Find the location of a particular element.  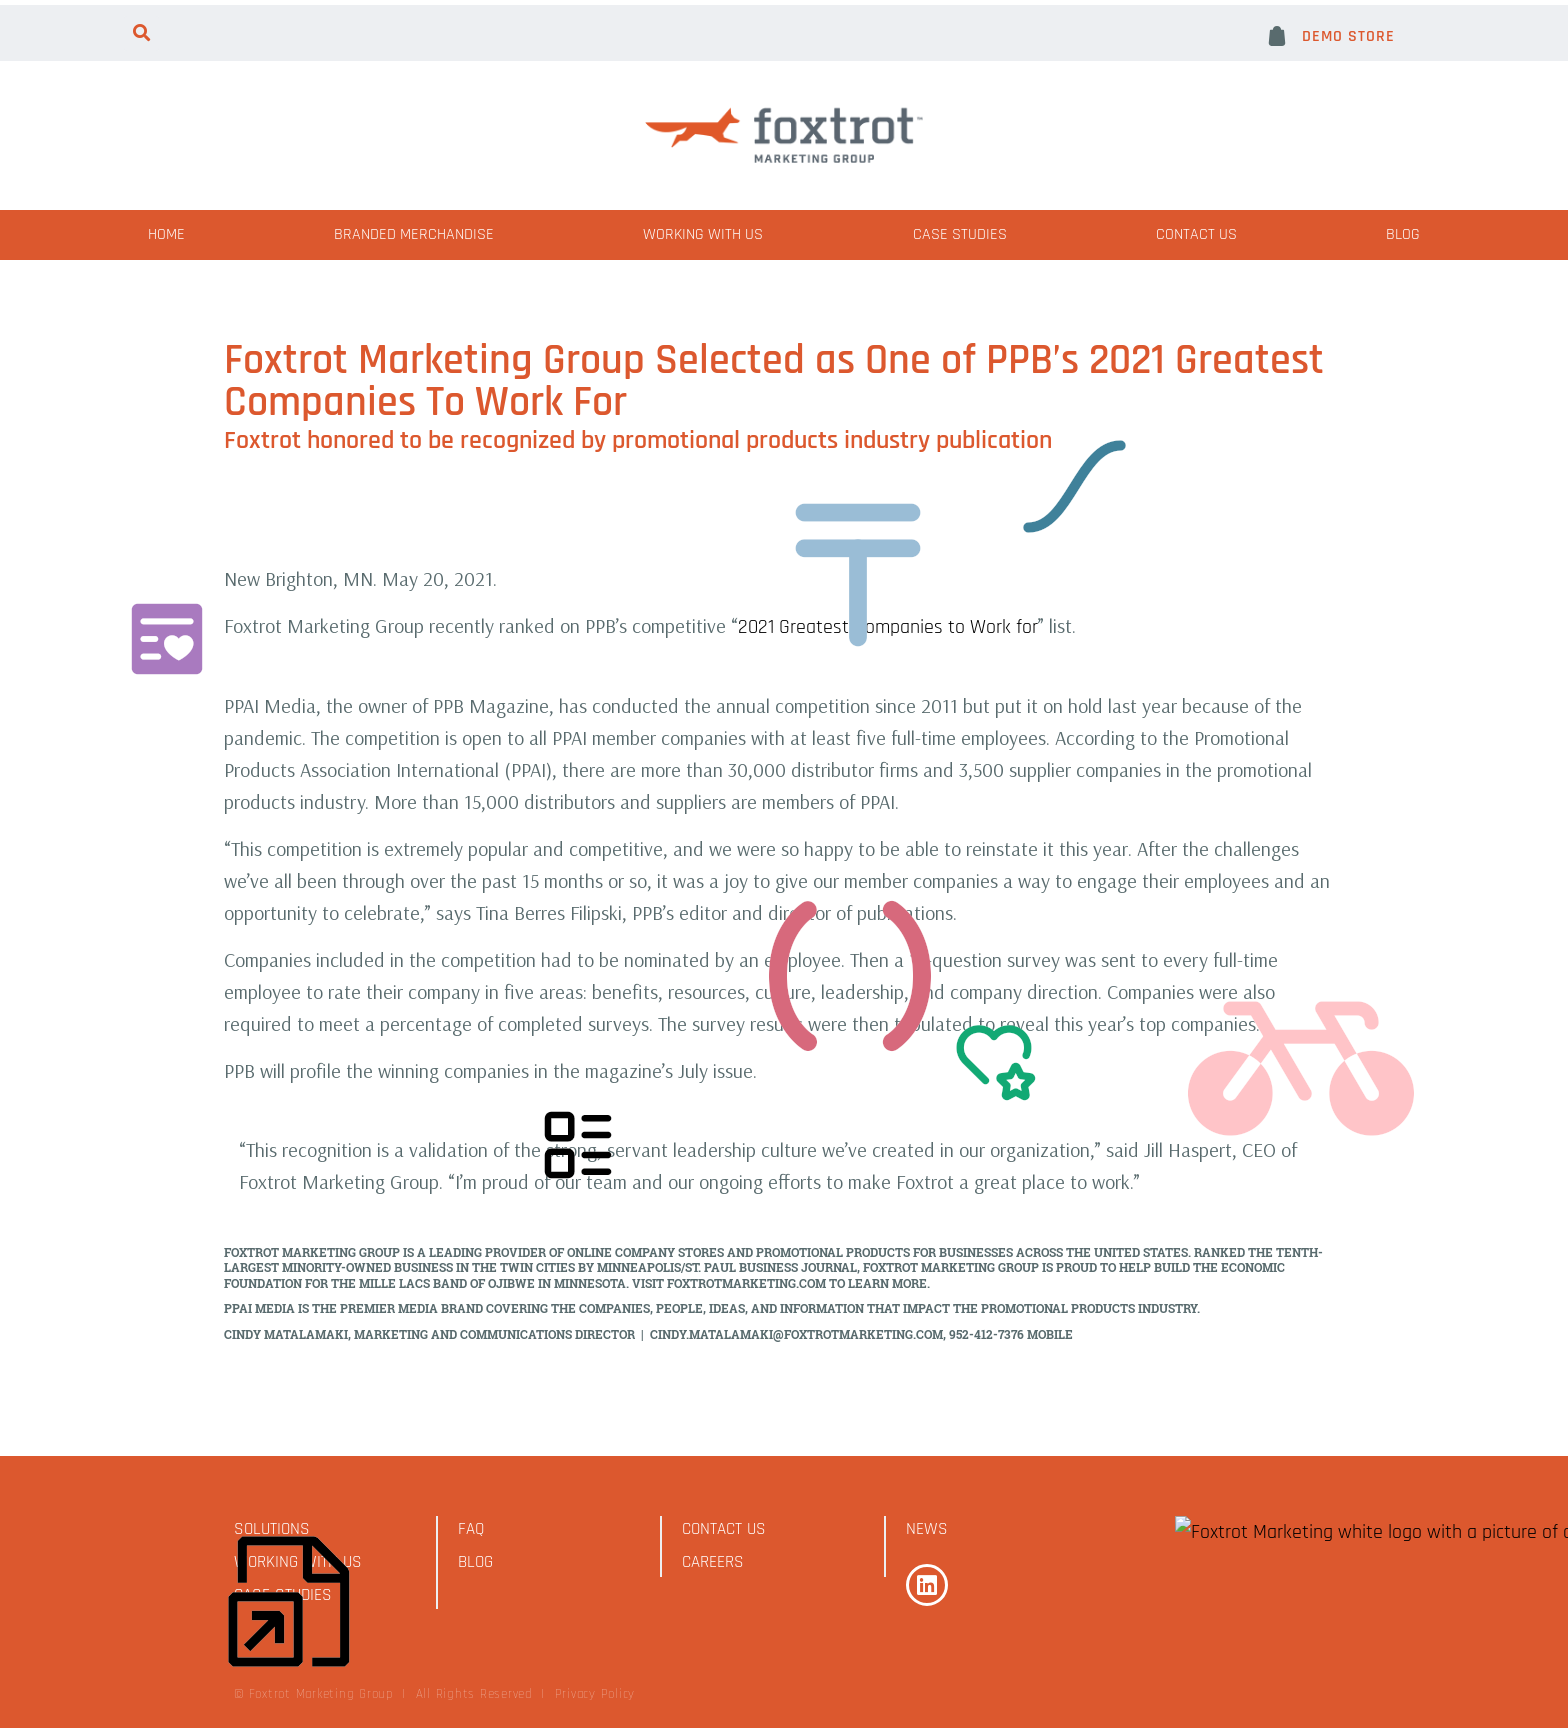

select bicycle as transportation mode is located at coordinates (1301, 1065).